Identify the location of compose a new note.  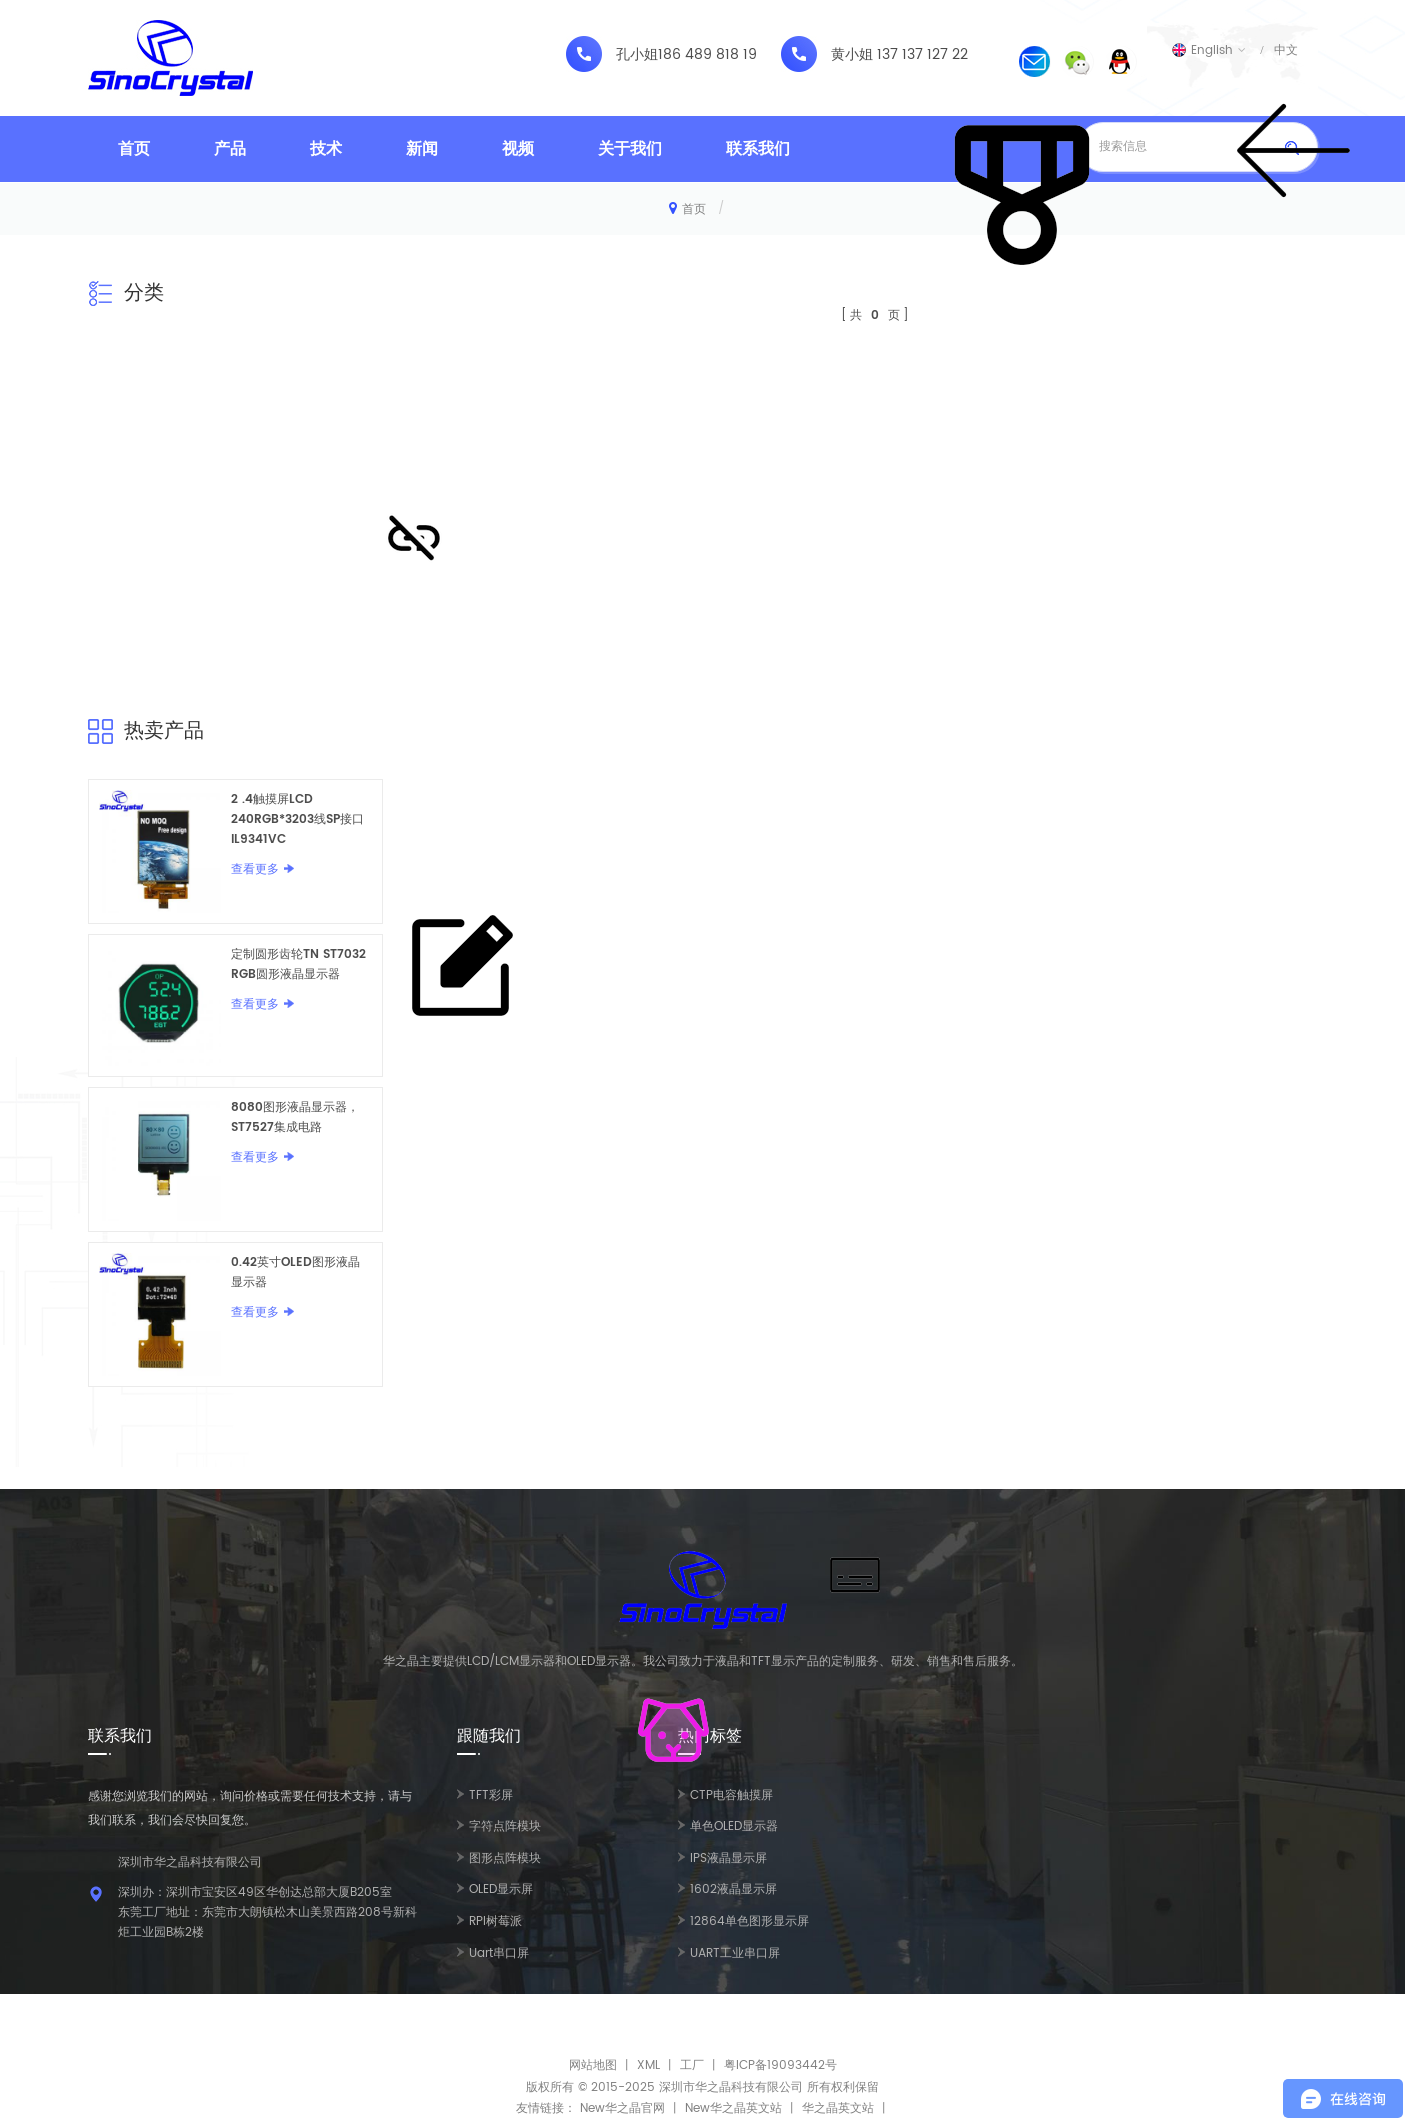
(460, 967).